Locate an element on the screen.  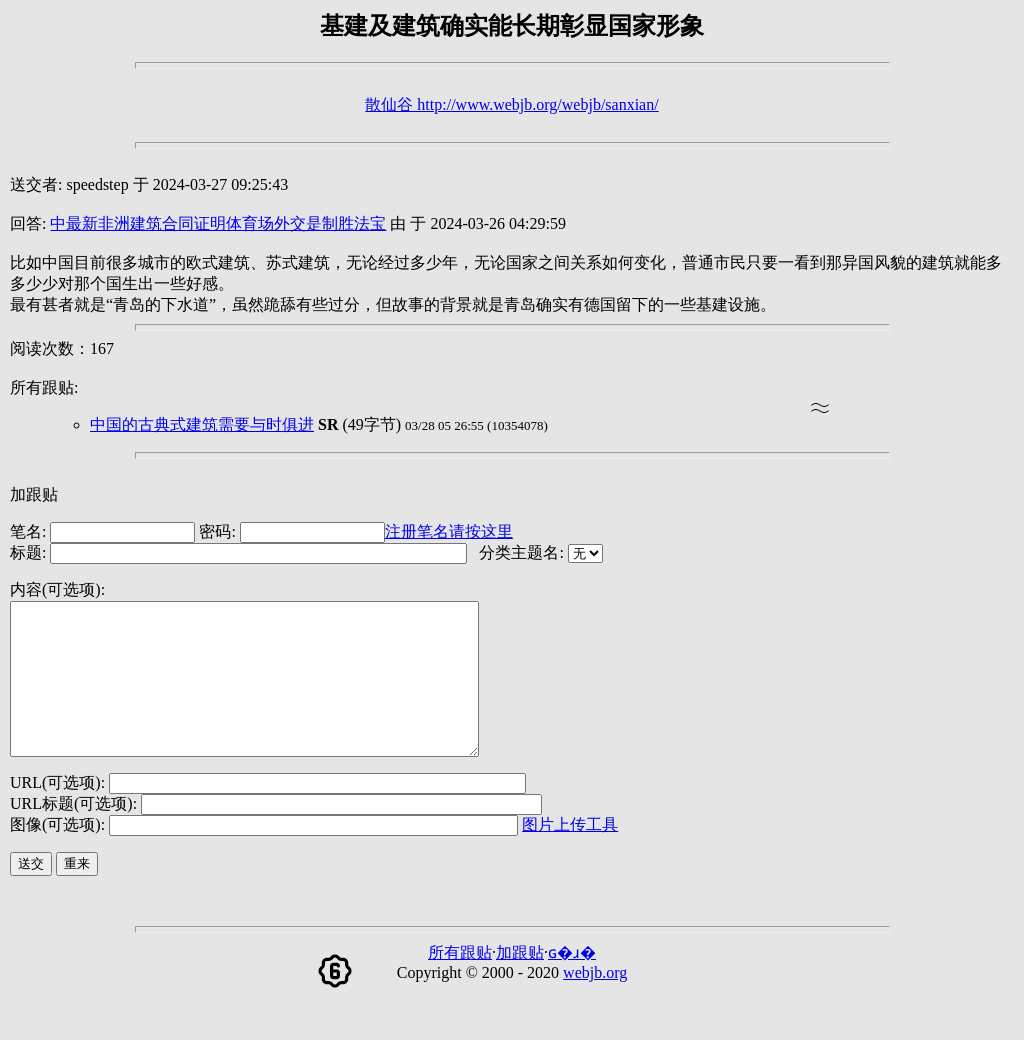
indicates rank or position number 6 is located at coordinates (335, 971).